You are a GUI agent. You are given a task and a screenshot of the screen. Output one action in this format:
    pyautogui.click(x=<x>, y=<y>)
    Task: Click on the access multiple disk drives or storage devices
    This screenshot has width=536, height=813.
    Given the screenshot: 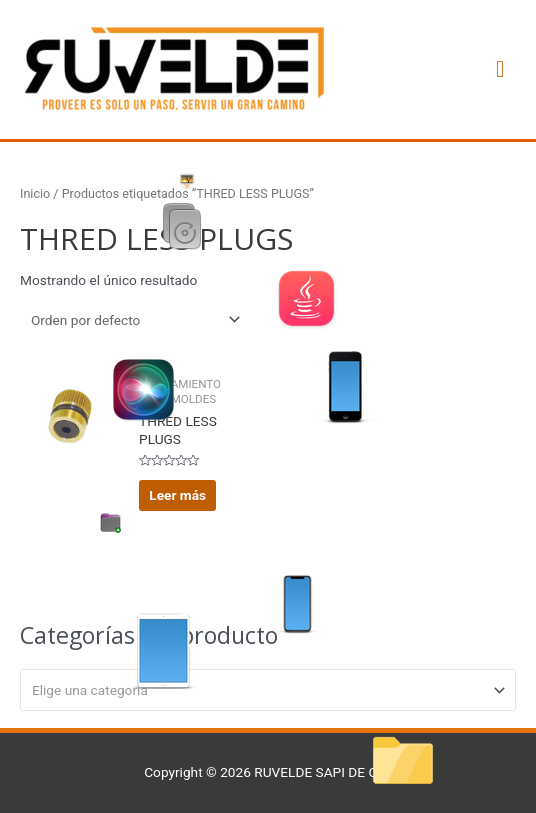 What is the action you would take?
    pyautogui.click(x=182, y=226)
    